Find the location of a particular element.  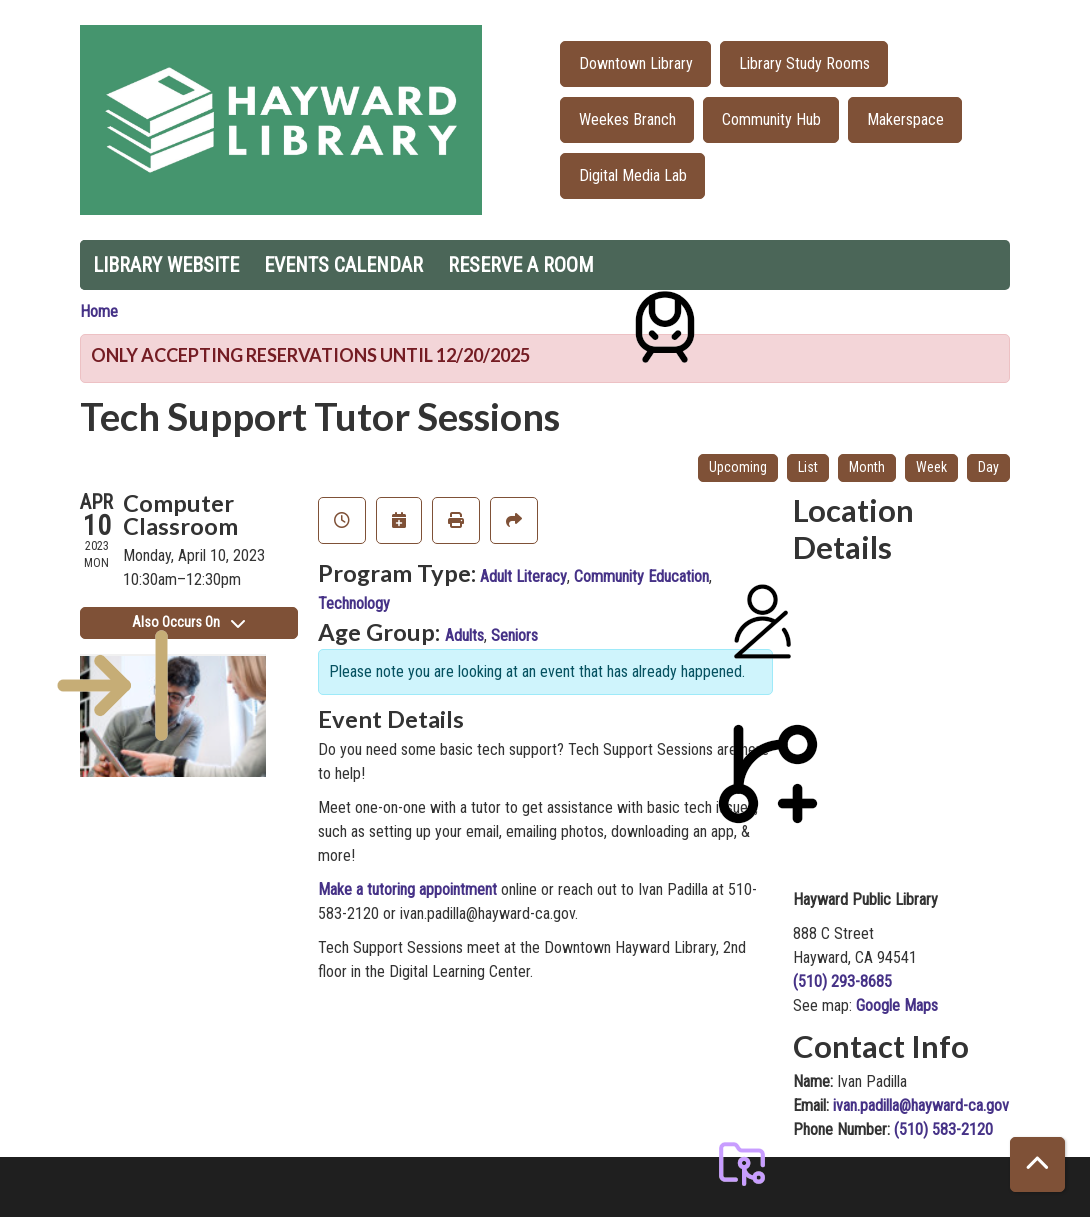

create a new git branch is located at coordinates (768, 774).